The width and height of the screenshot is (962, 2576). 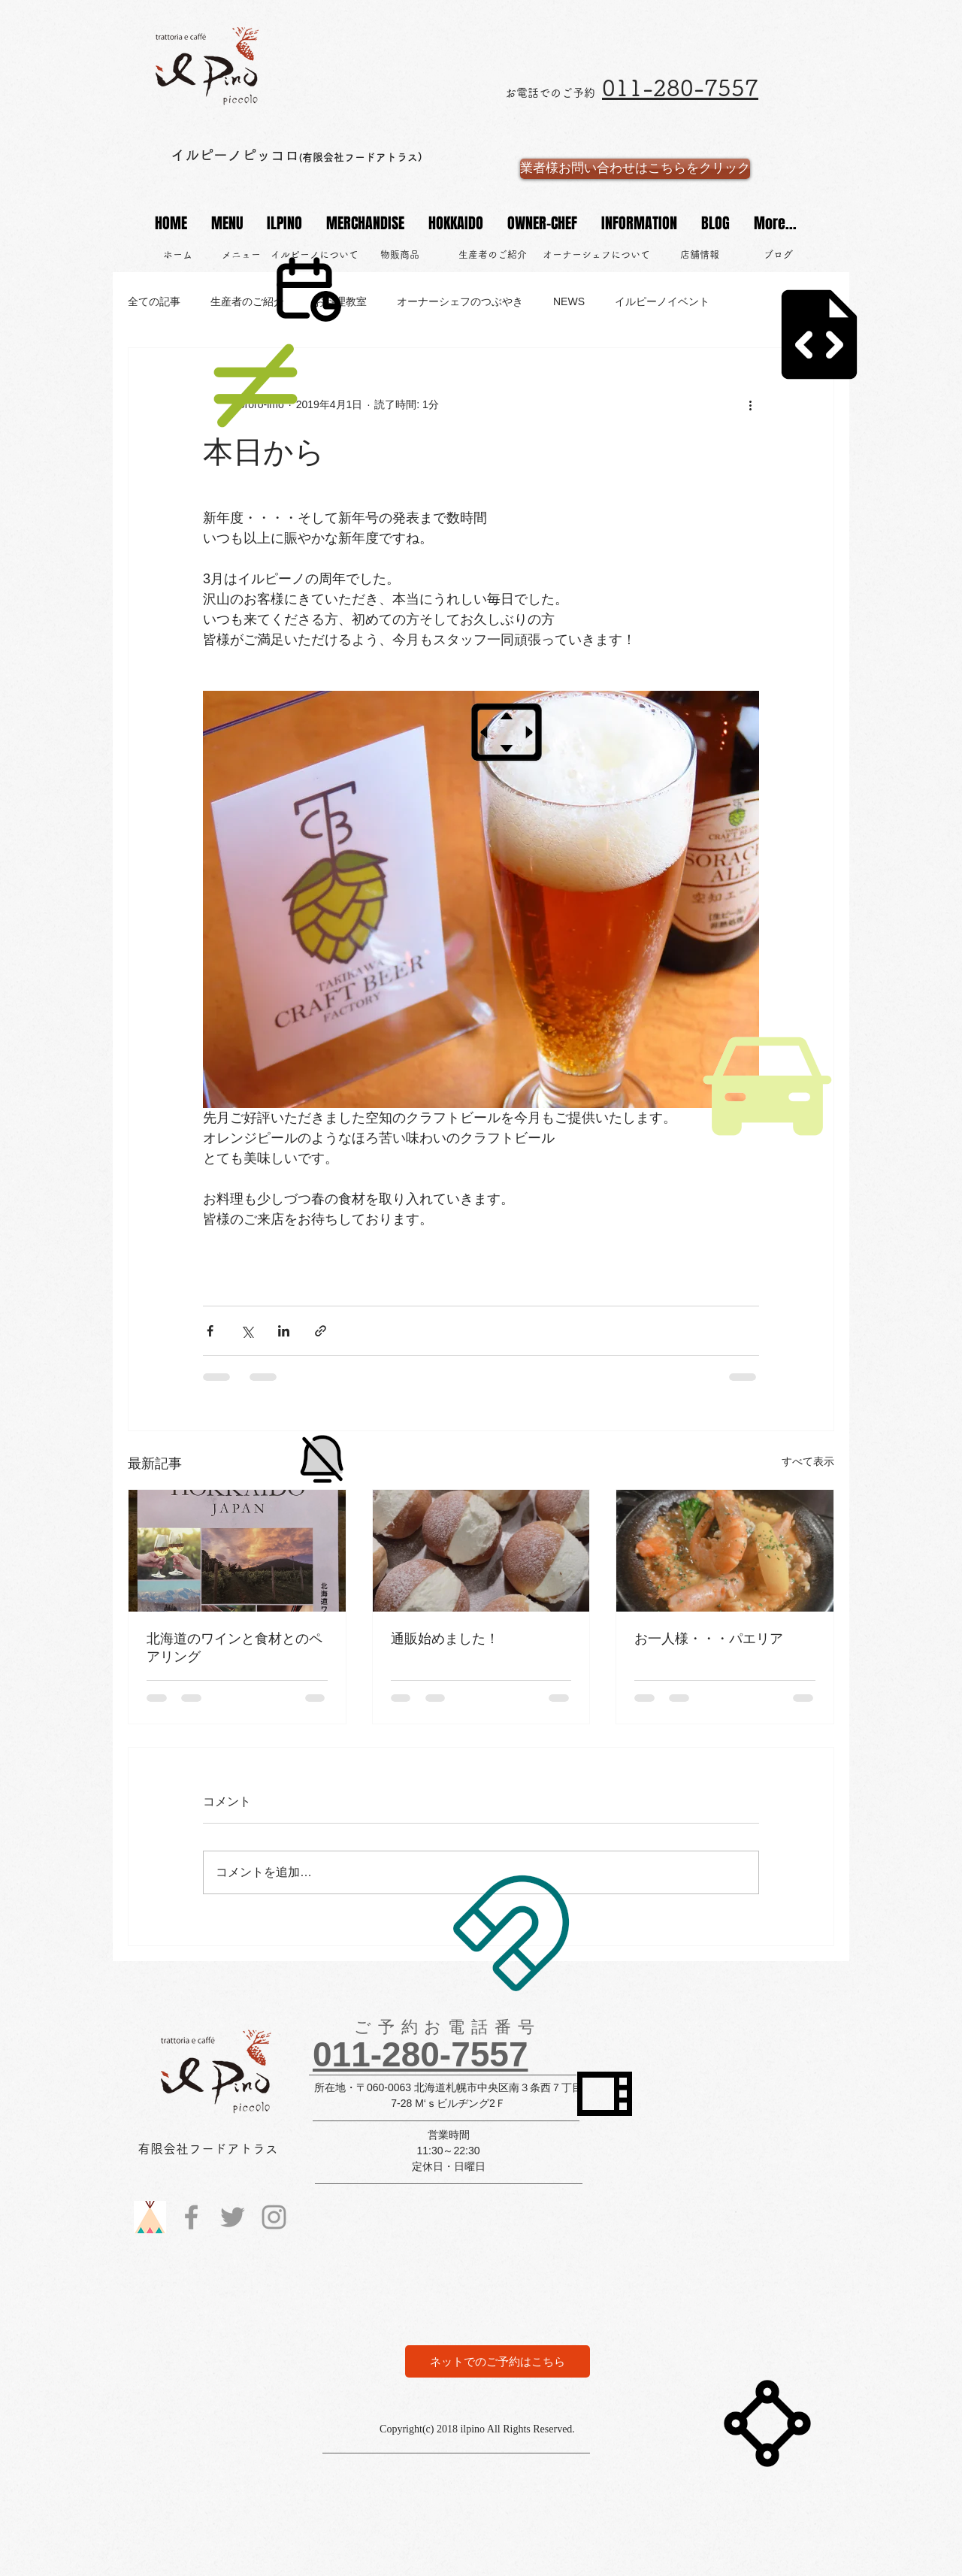 I want to click on activate magnetic snap or alignment tool, so click(x=513, y=1931).